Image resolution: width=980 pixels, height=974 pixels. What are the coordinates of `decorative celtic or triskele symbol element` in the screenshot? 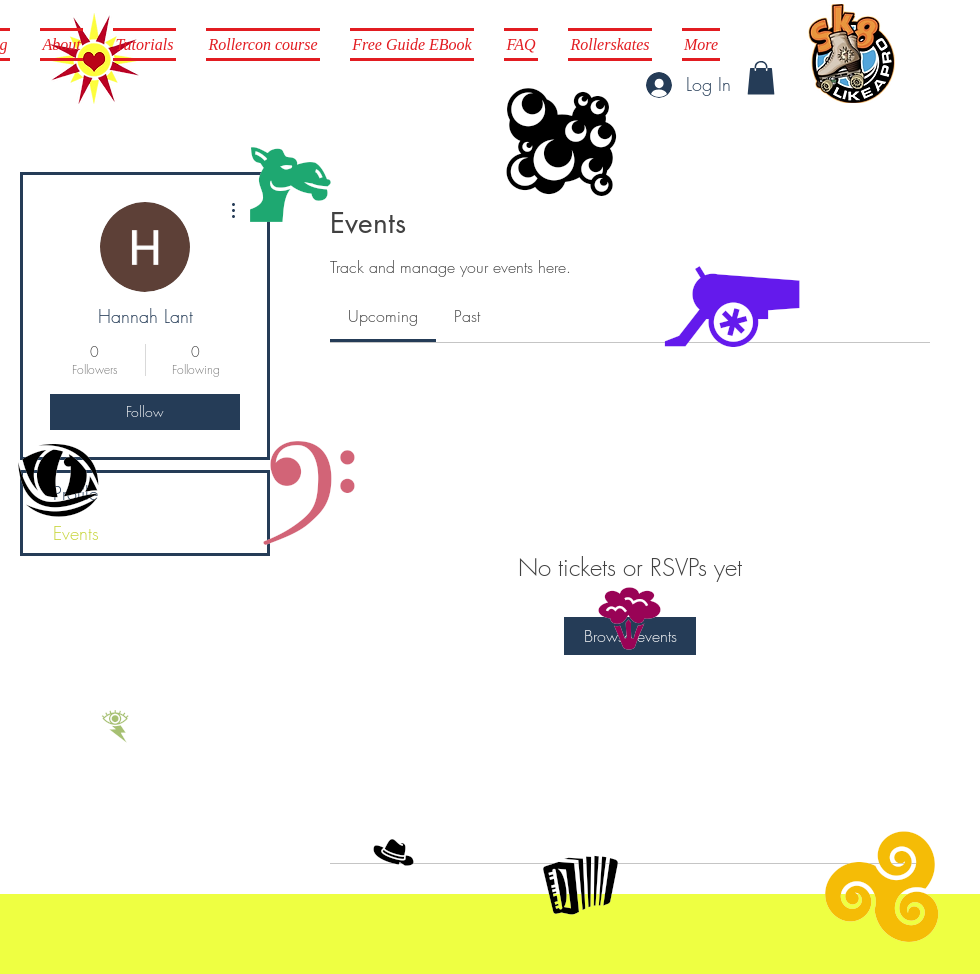 It's located at (882, 887).